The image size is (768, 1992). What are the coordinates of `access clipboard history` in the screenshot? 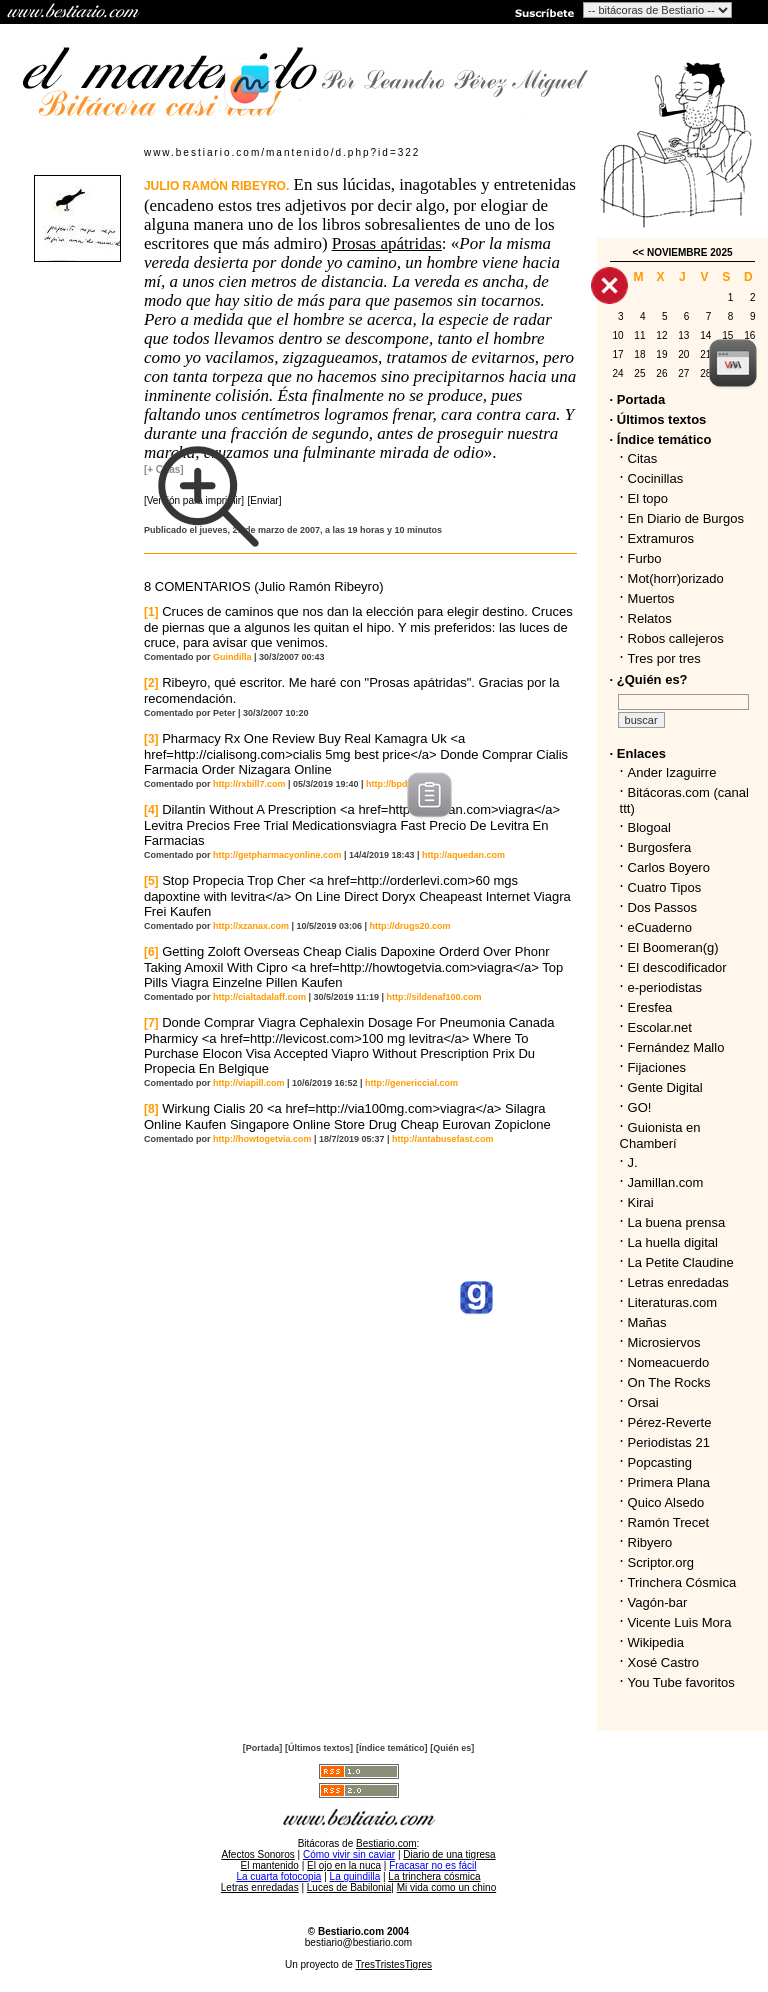 It's located at (429, 795).